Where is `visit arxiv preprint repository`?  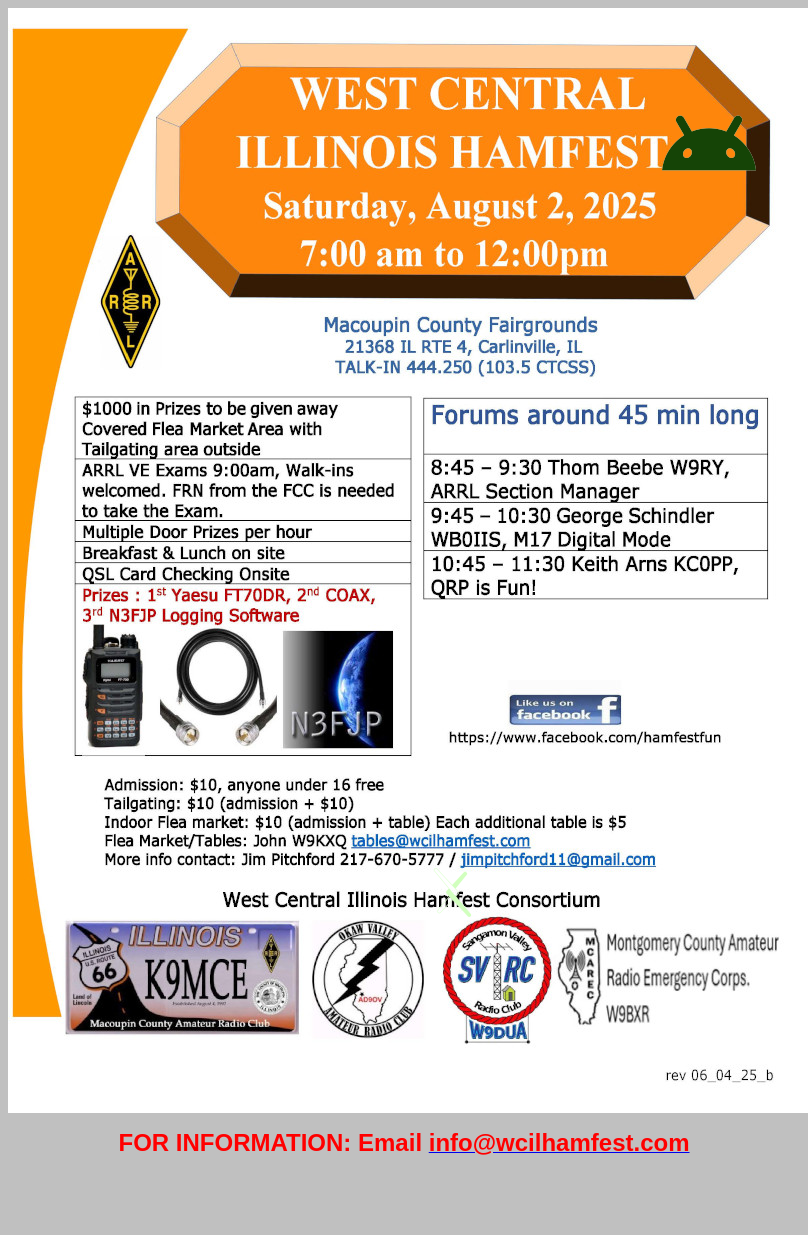 visit arxiv preprint repository is located at coordinates (452, 892).